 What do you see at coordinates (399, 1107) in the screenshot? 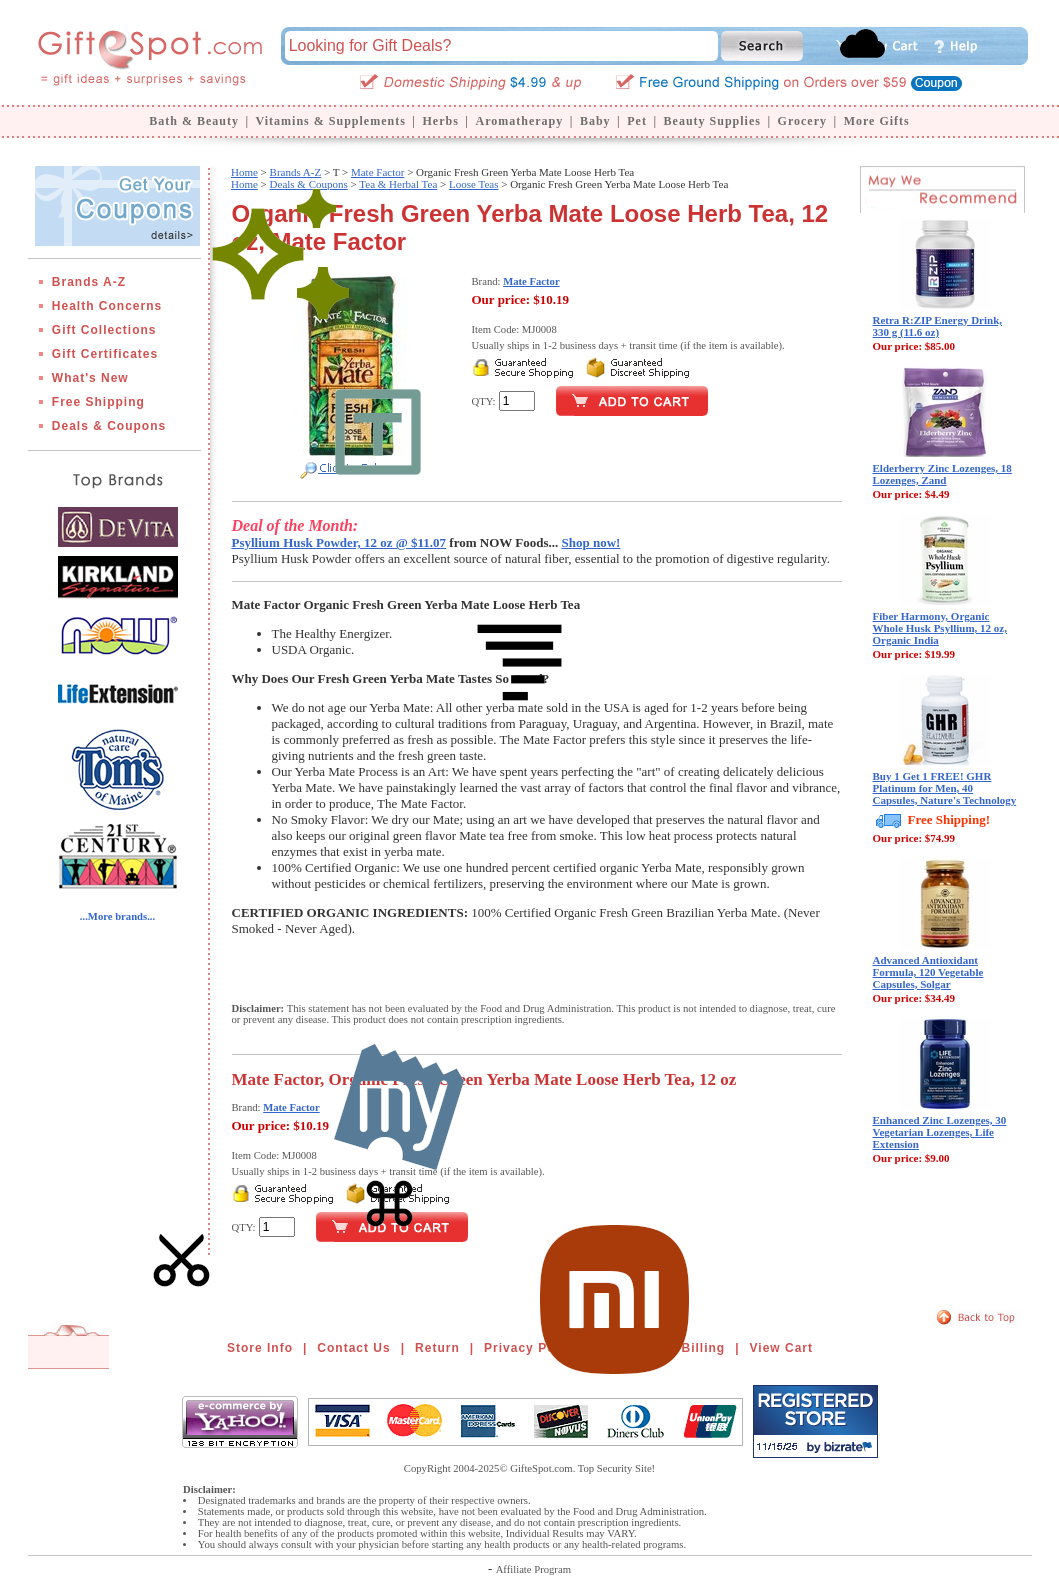
I see `open BookMyShow app` at bounding box center [399, 1107].